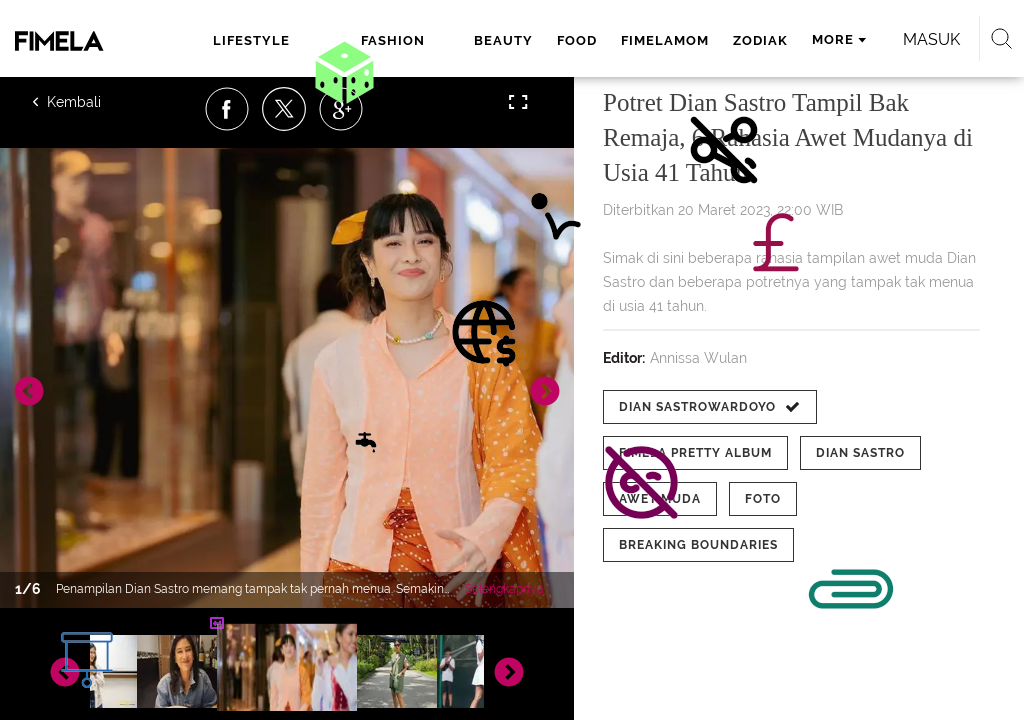 This screenshot has height=720, width=1024. I want to click on navigate back or return to previous screen, so click(556, 215).